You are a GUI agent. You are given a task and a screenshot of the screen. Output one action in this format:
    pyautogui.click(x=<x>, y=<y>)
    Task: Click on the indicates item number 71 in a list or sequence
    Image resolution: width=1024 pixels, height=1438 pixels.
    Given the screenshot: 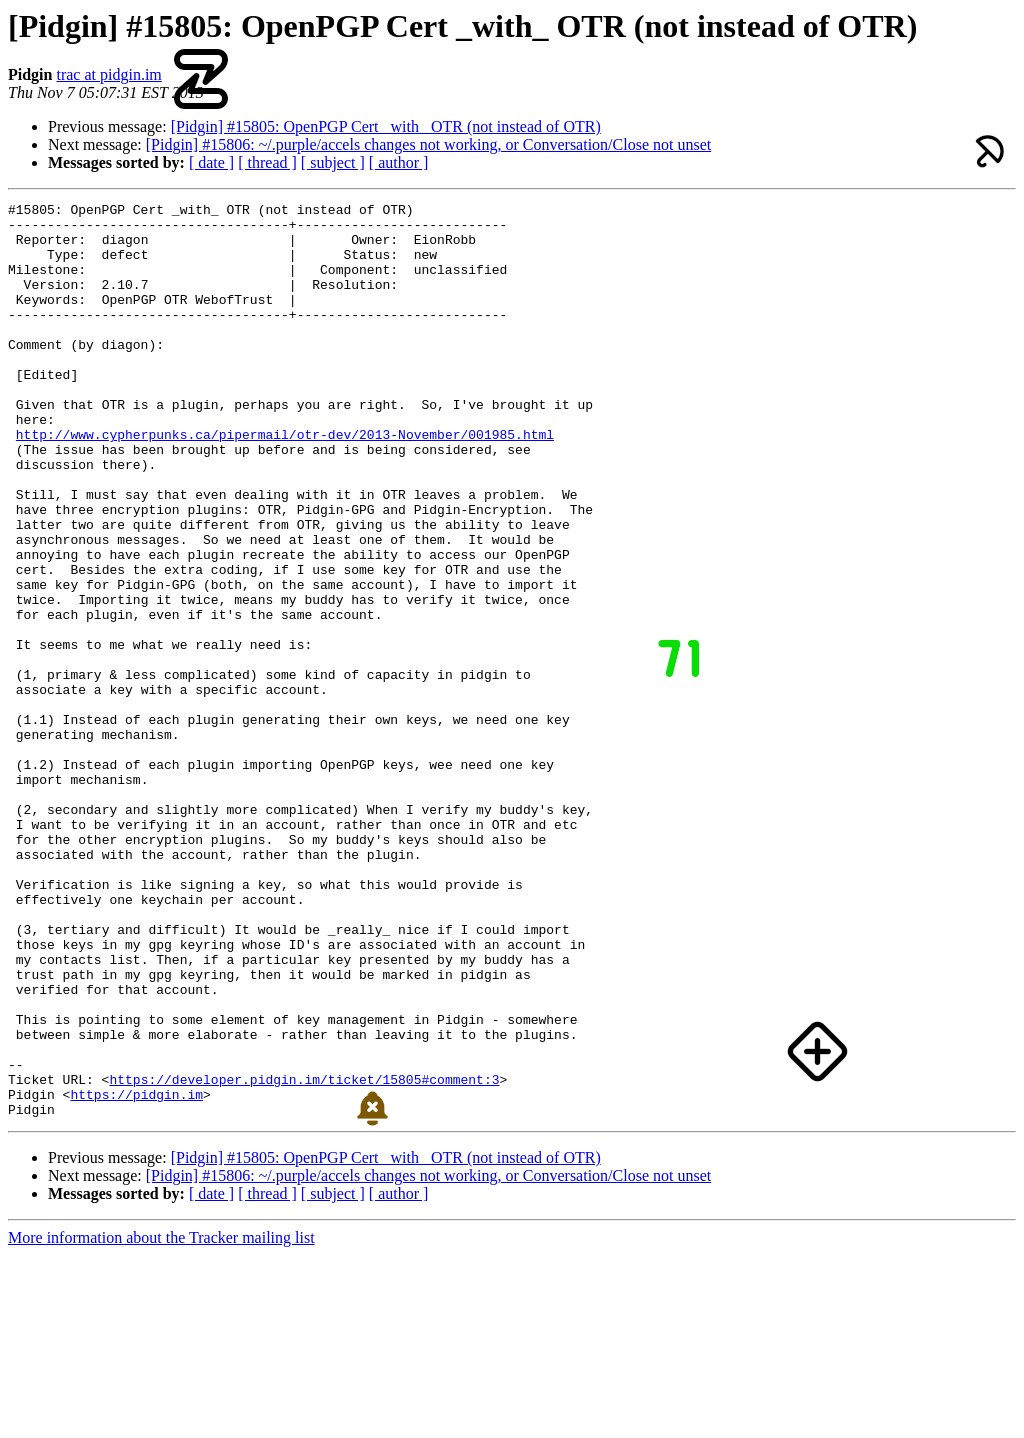 What is the action you would take?
    pyautogui.click(x=680, y=658)
    